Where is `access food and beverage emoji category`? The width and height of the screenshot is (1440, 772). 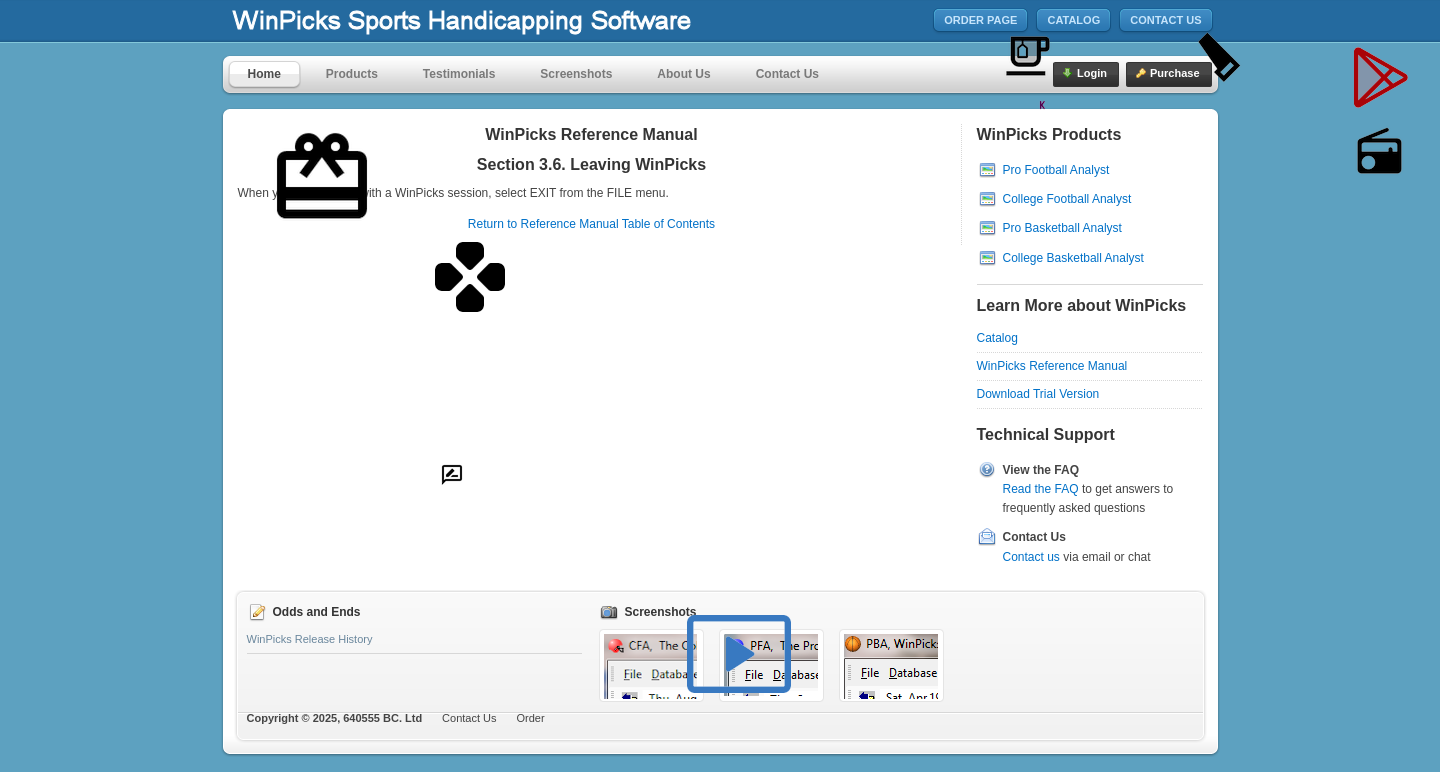 access food and beverage emoji category is located at coordinates (1028, 56).